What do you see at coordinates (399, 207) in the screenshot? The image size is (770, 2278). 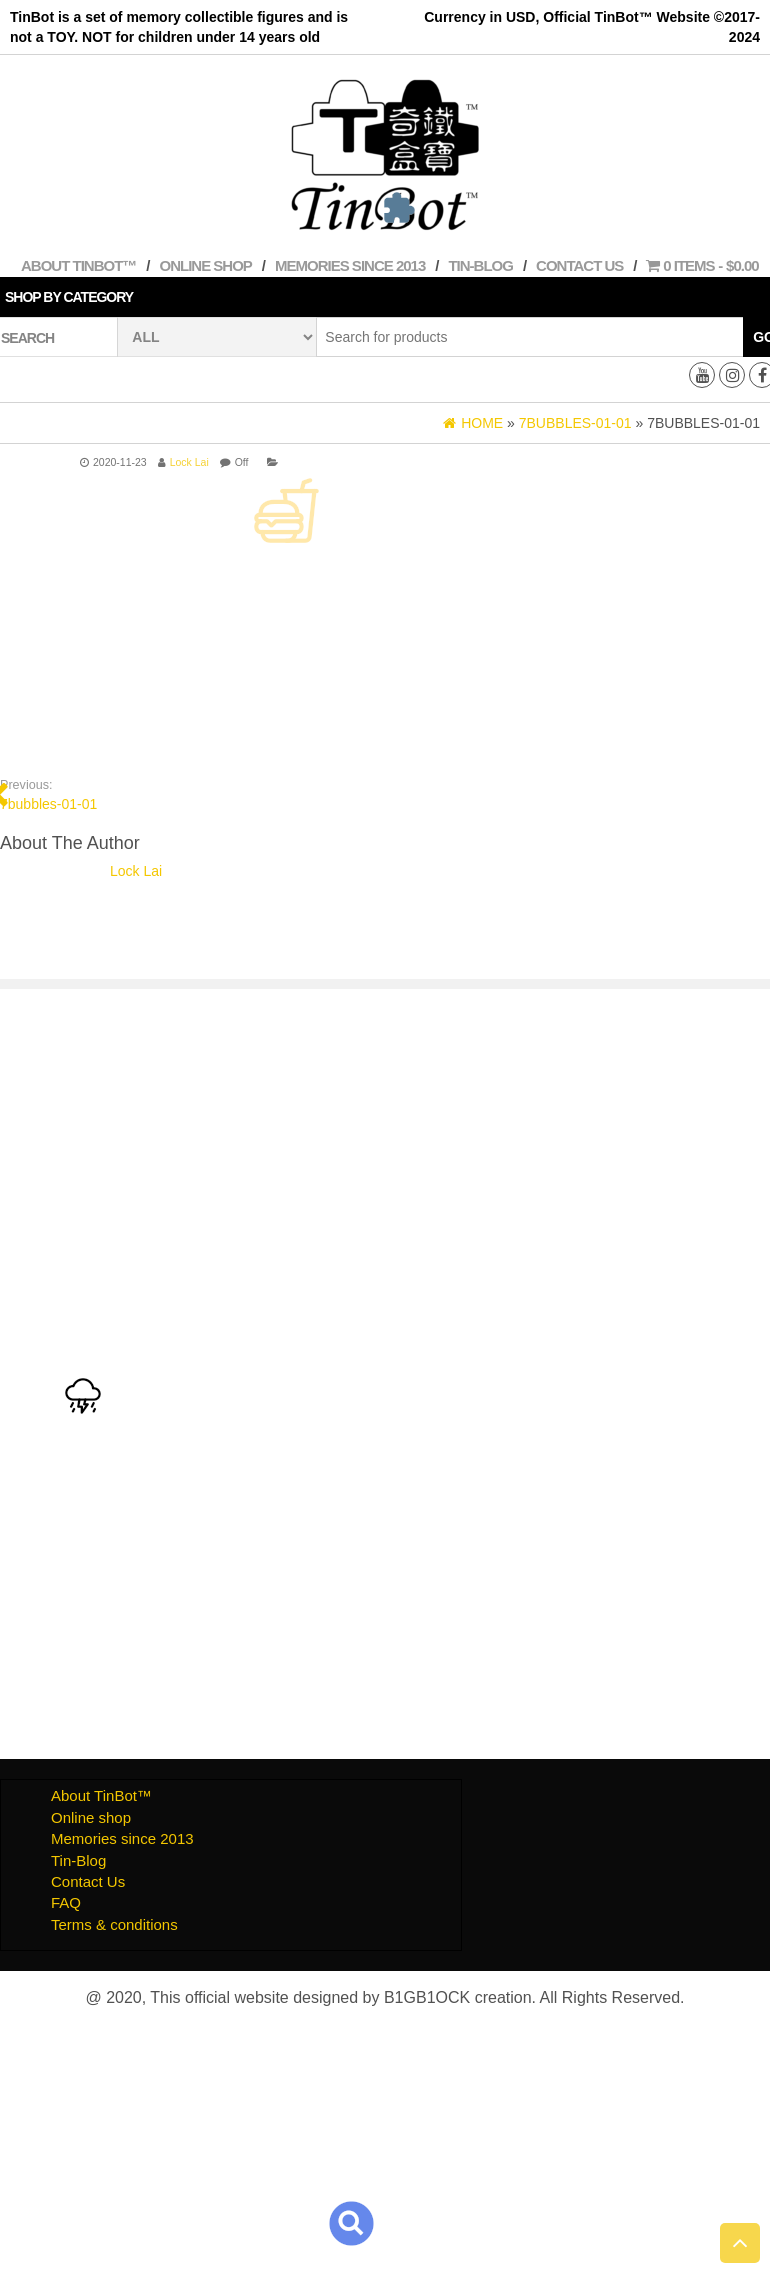 I see `manage browser extensions` at bounding box center [399, 207].